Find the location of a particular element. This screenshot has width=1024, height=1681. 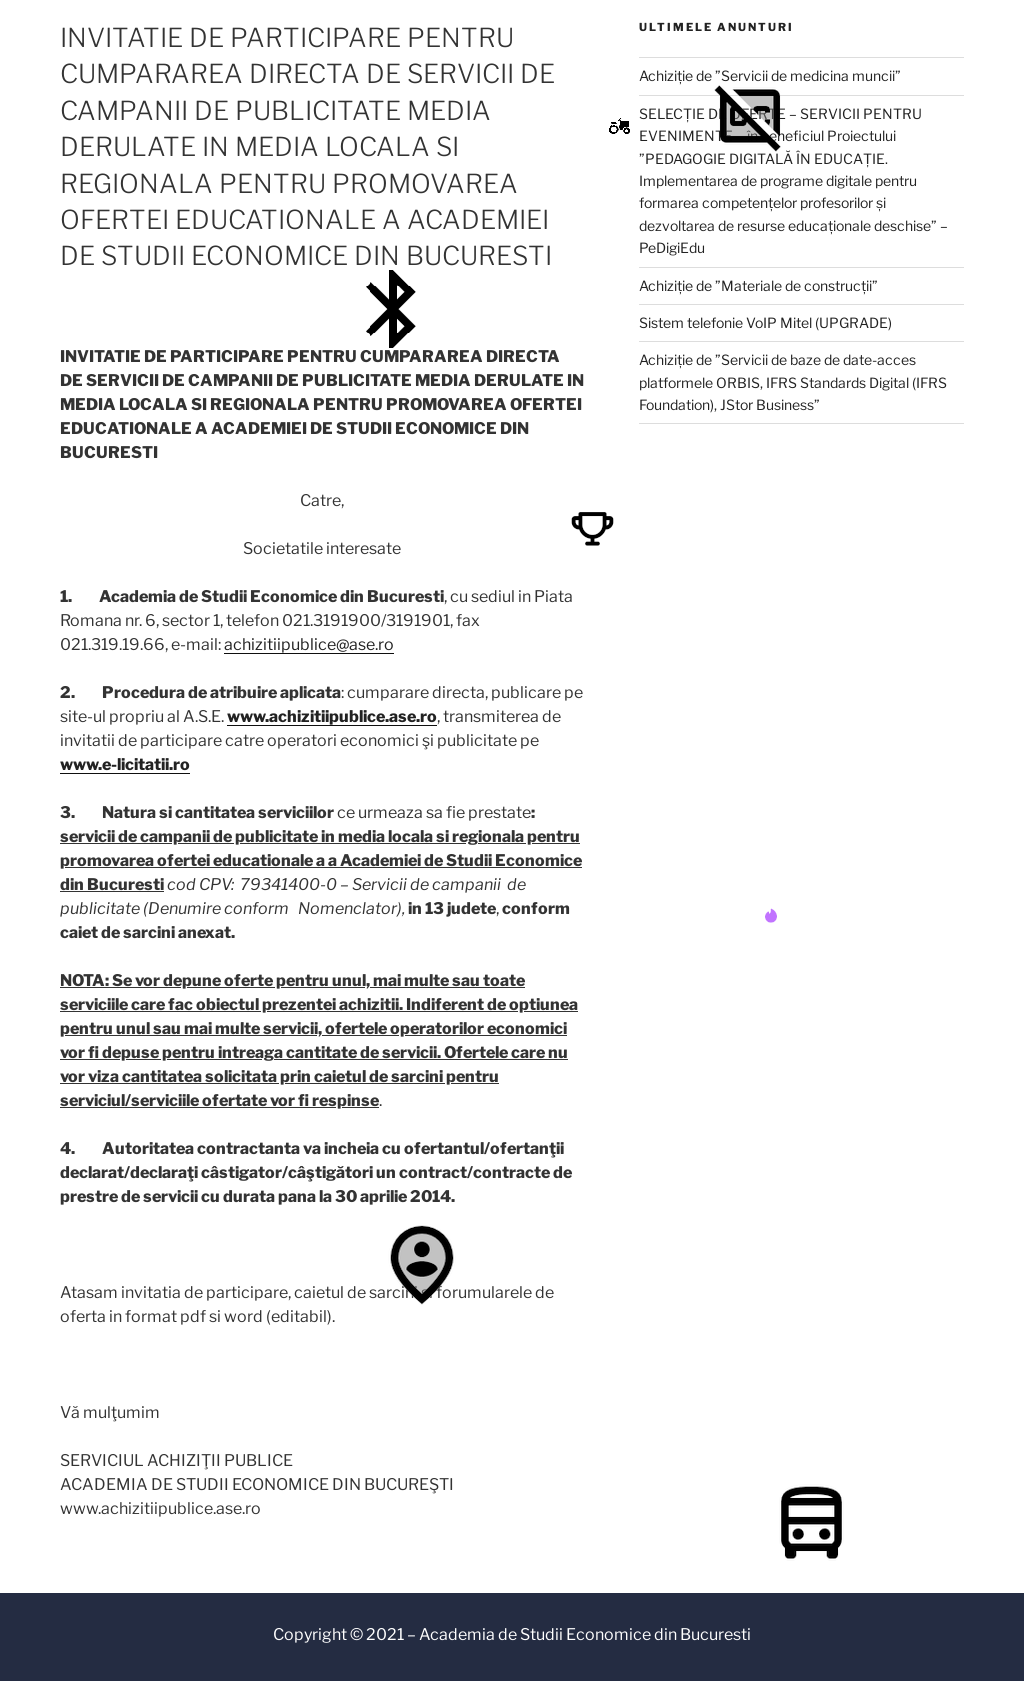

open tinder dating app is located at coordinates (771, 916).